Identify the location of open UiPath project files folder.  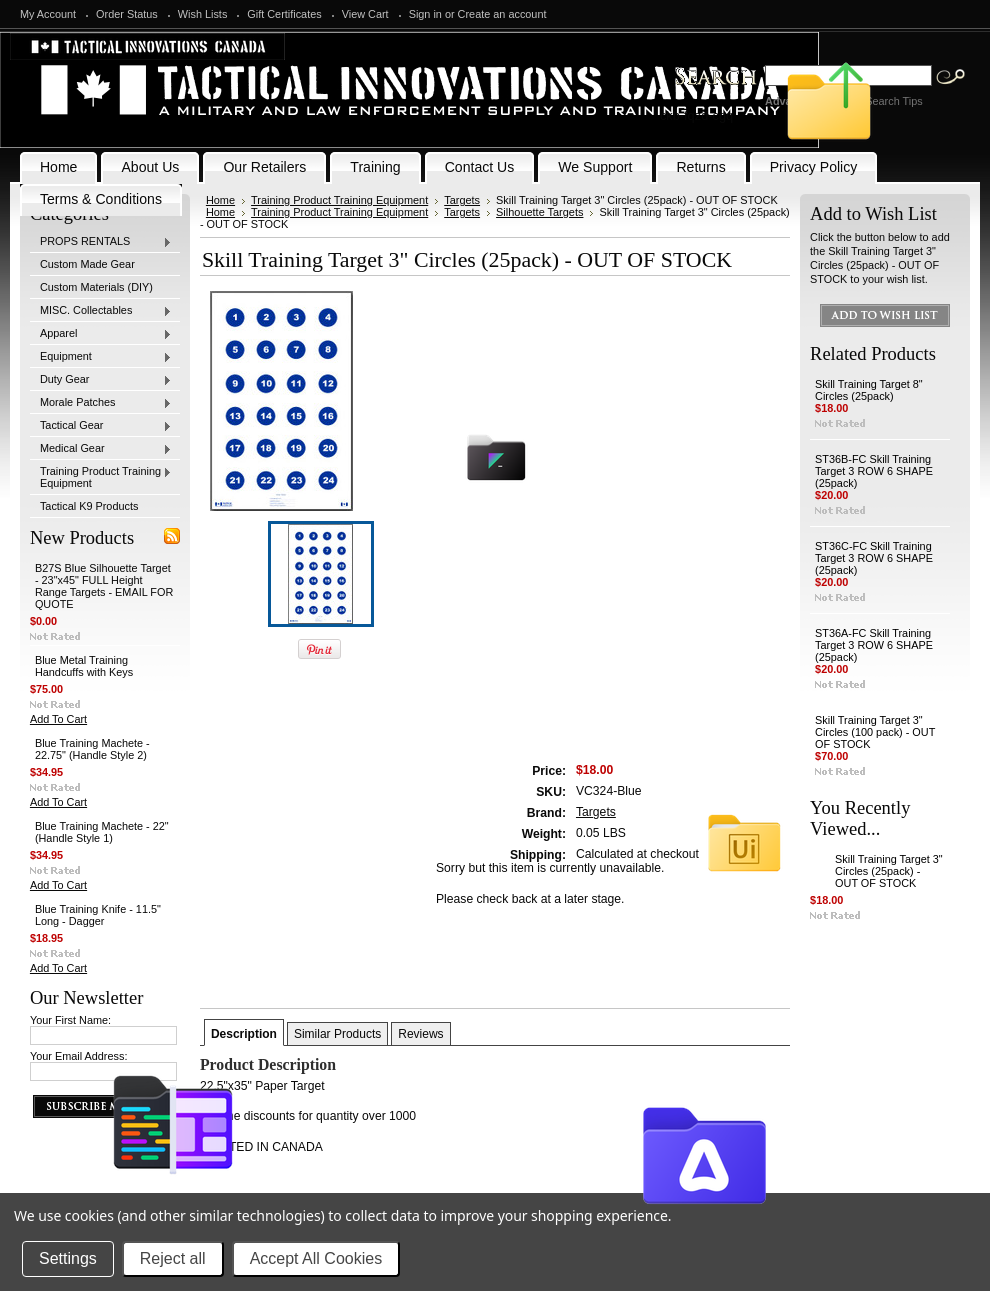
(744, 845).